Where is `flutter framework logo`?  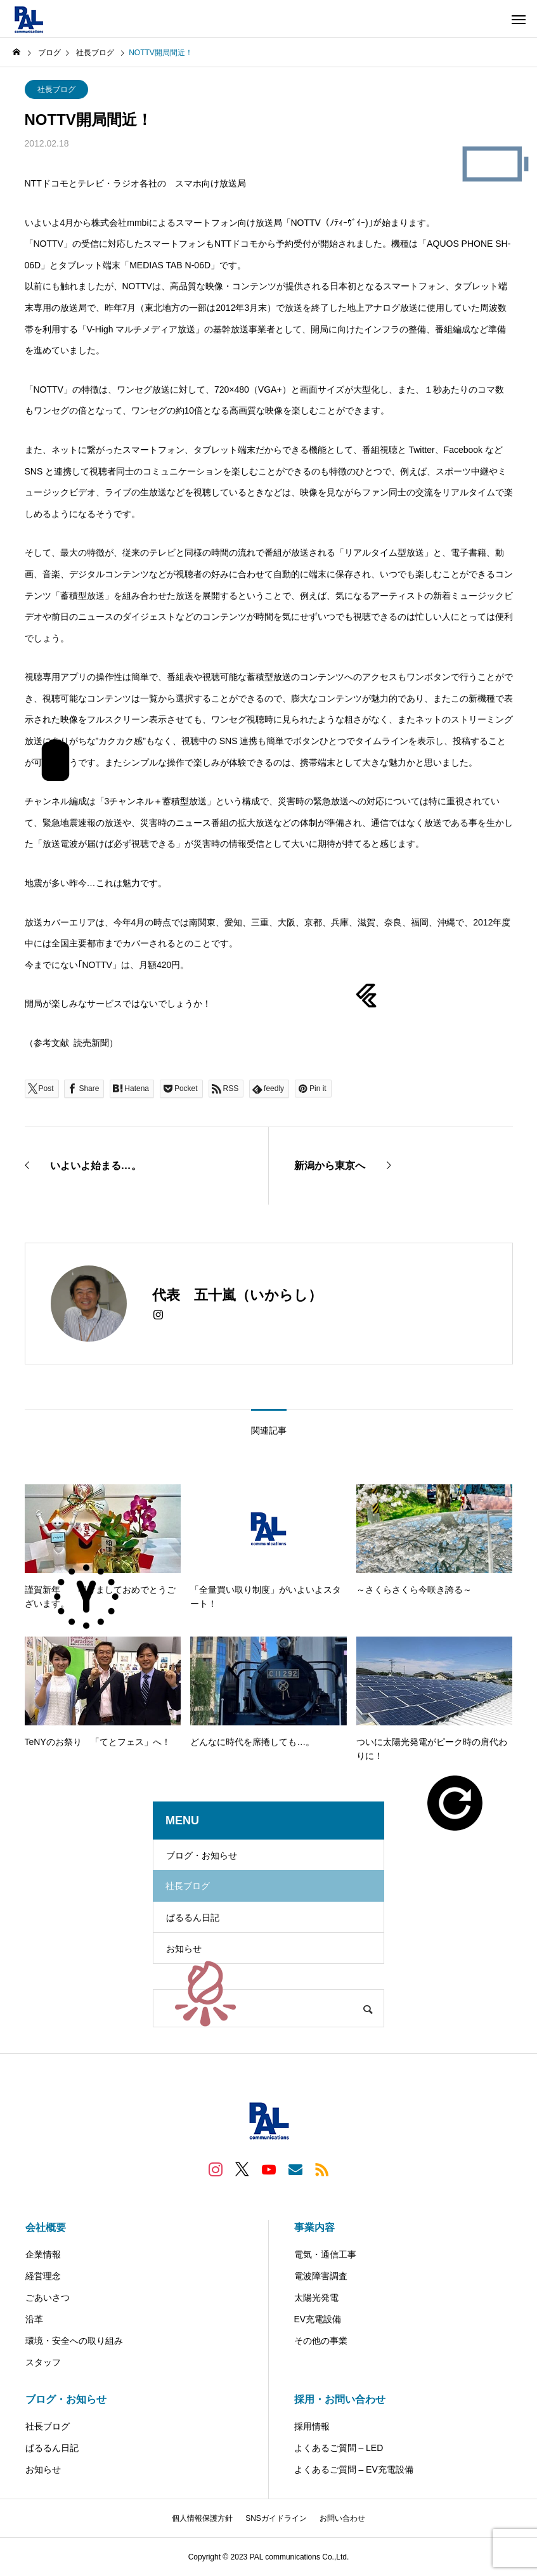
flutter framework logo is located at coordinates (366, 995).